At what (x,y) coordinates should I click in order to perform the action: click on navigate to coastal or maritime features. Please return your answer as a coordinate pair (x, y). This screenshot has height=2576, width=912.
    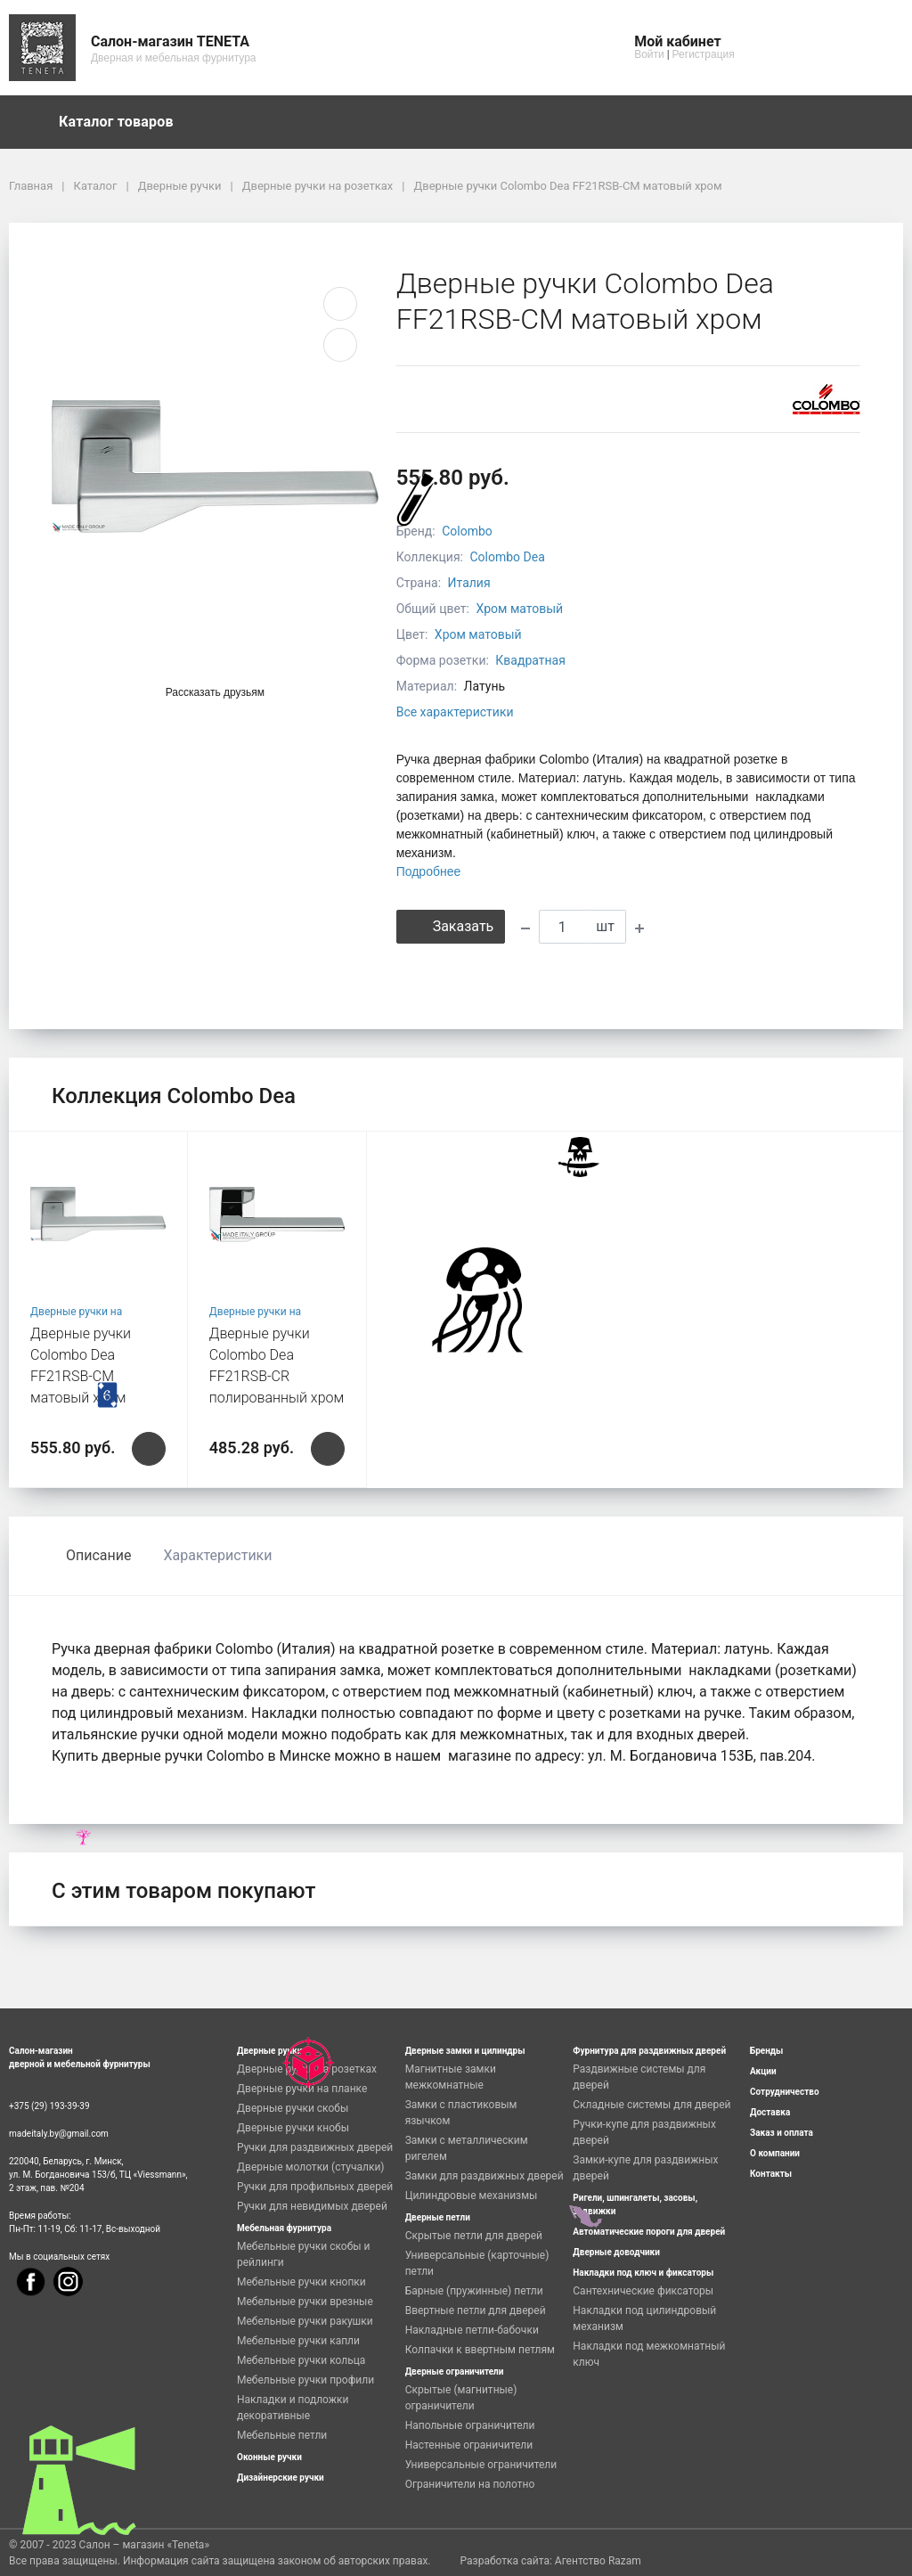
    Looking at the image, I should click on (80, 2478).